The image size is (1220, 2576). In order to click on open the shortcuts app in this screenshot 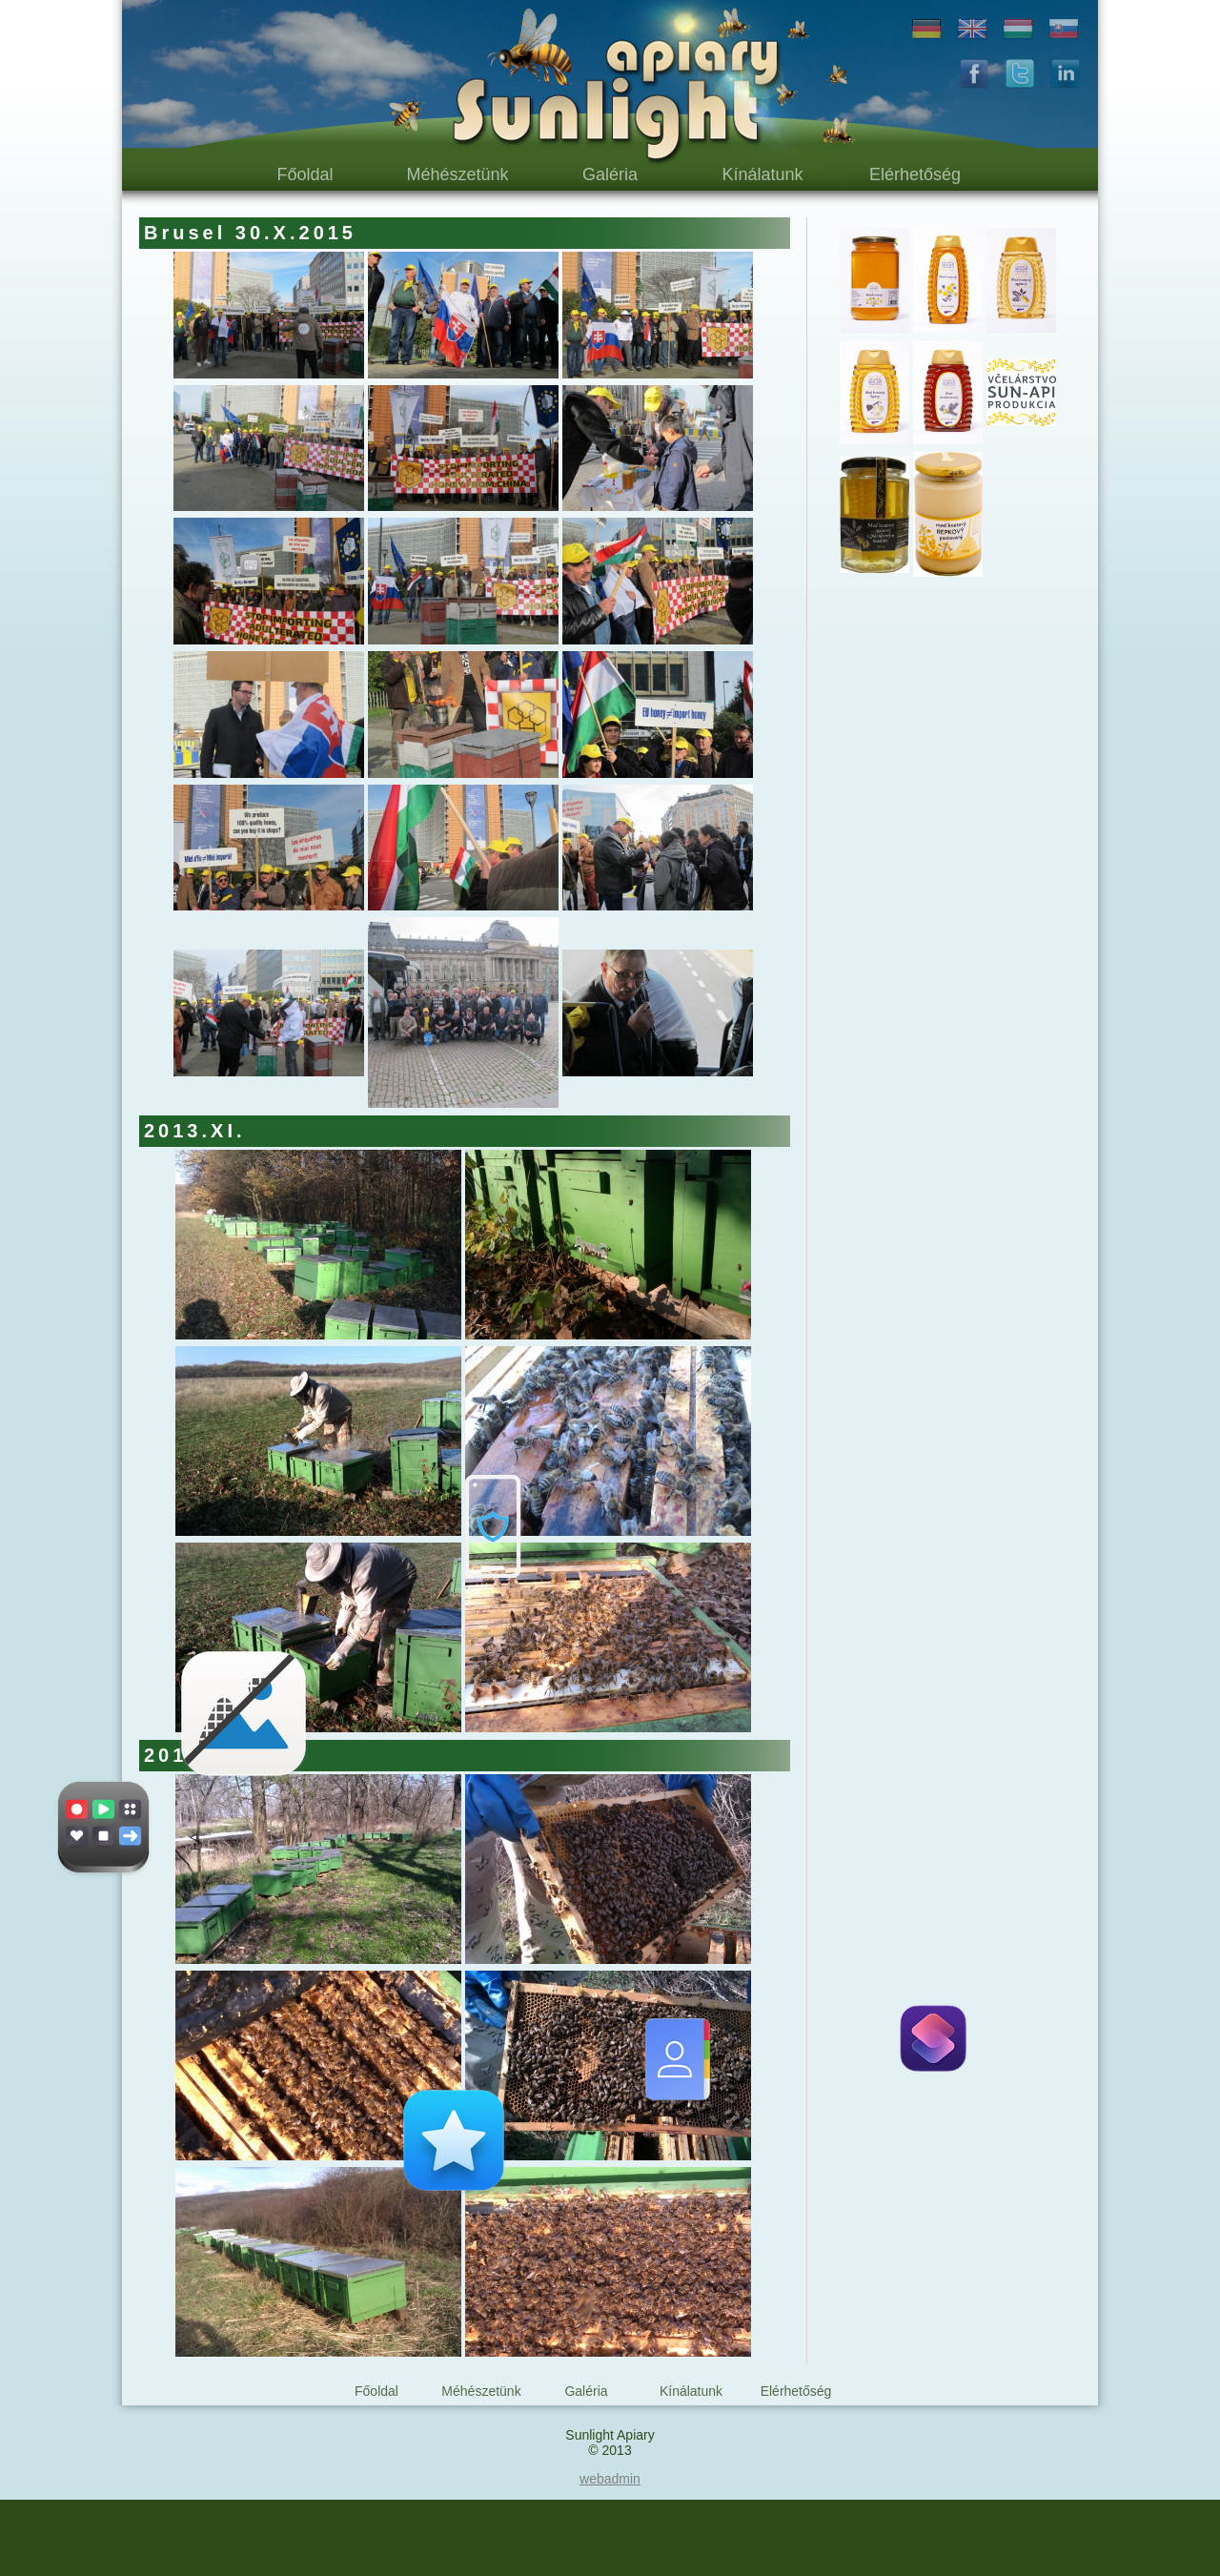, I will do `click(933, 2038)`.